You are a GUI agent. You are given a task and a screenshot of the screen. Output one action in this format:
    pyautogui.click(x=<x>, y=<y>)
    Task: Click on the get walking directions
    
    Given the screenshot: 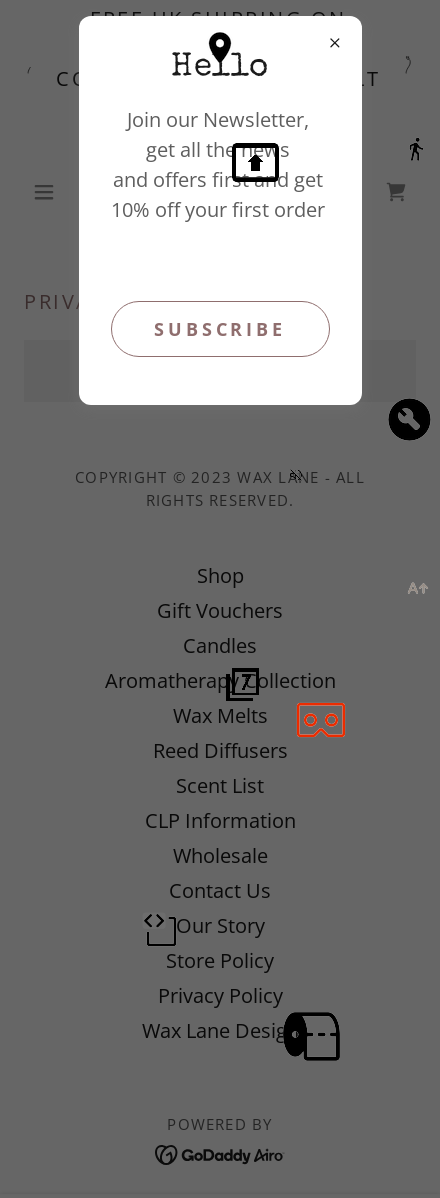 What is the action you would take?
    pyautogui.click(x=416, y=149)
    